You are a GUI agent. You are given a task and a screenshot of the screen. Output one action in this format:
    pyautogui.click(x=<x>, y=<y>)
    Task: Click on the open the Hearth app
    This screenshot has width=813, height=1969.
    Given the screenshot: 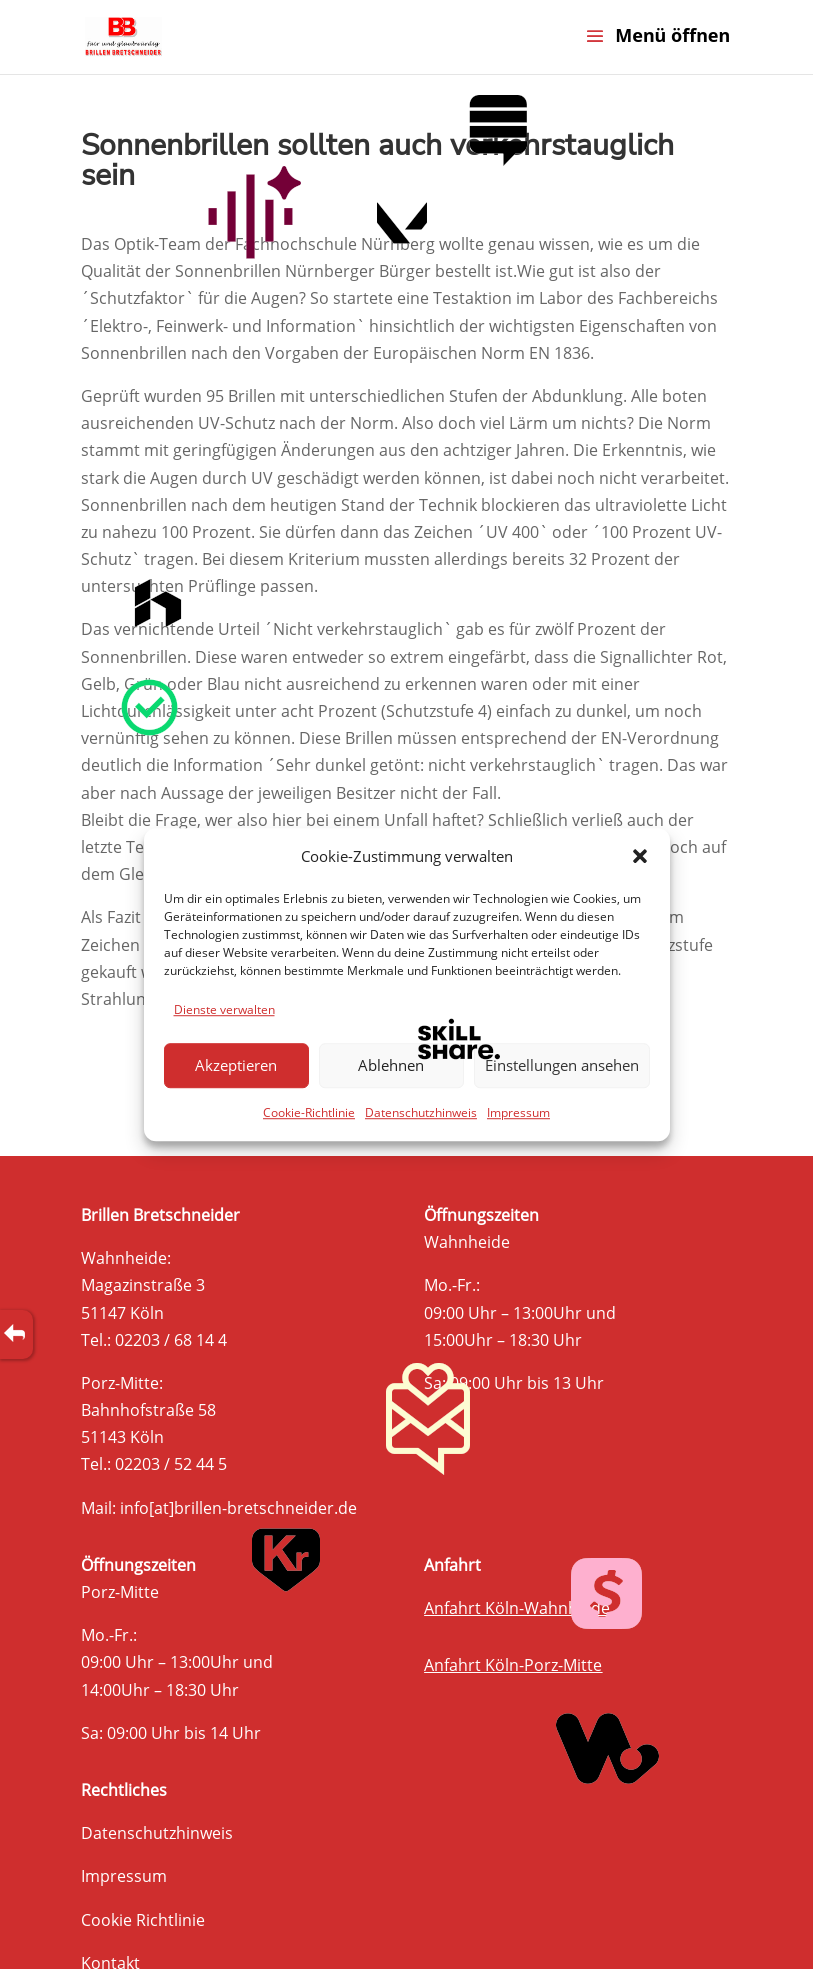 What is the action you would take?
    pyautogui.click(x=158, y=603)
    